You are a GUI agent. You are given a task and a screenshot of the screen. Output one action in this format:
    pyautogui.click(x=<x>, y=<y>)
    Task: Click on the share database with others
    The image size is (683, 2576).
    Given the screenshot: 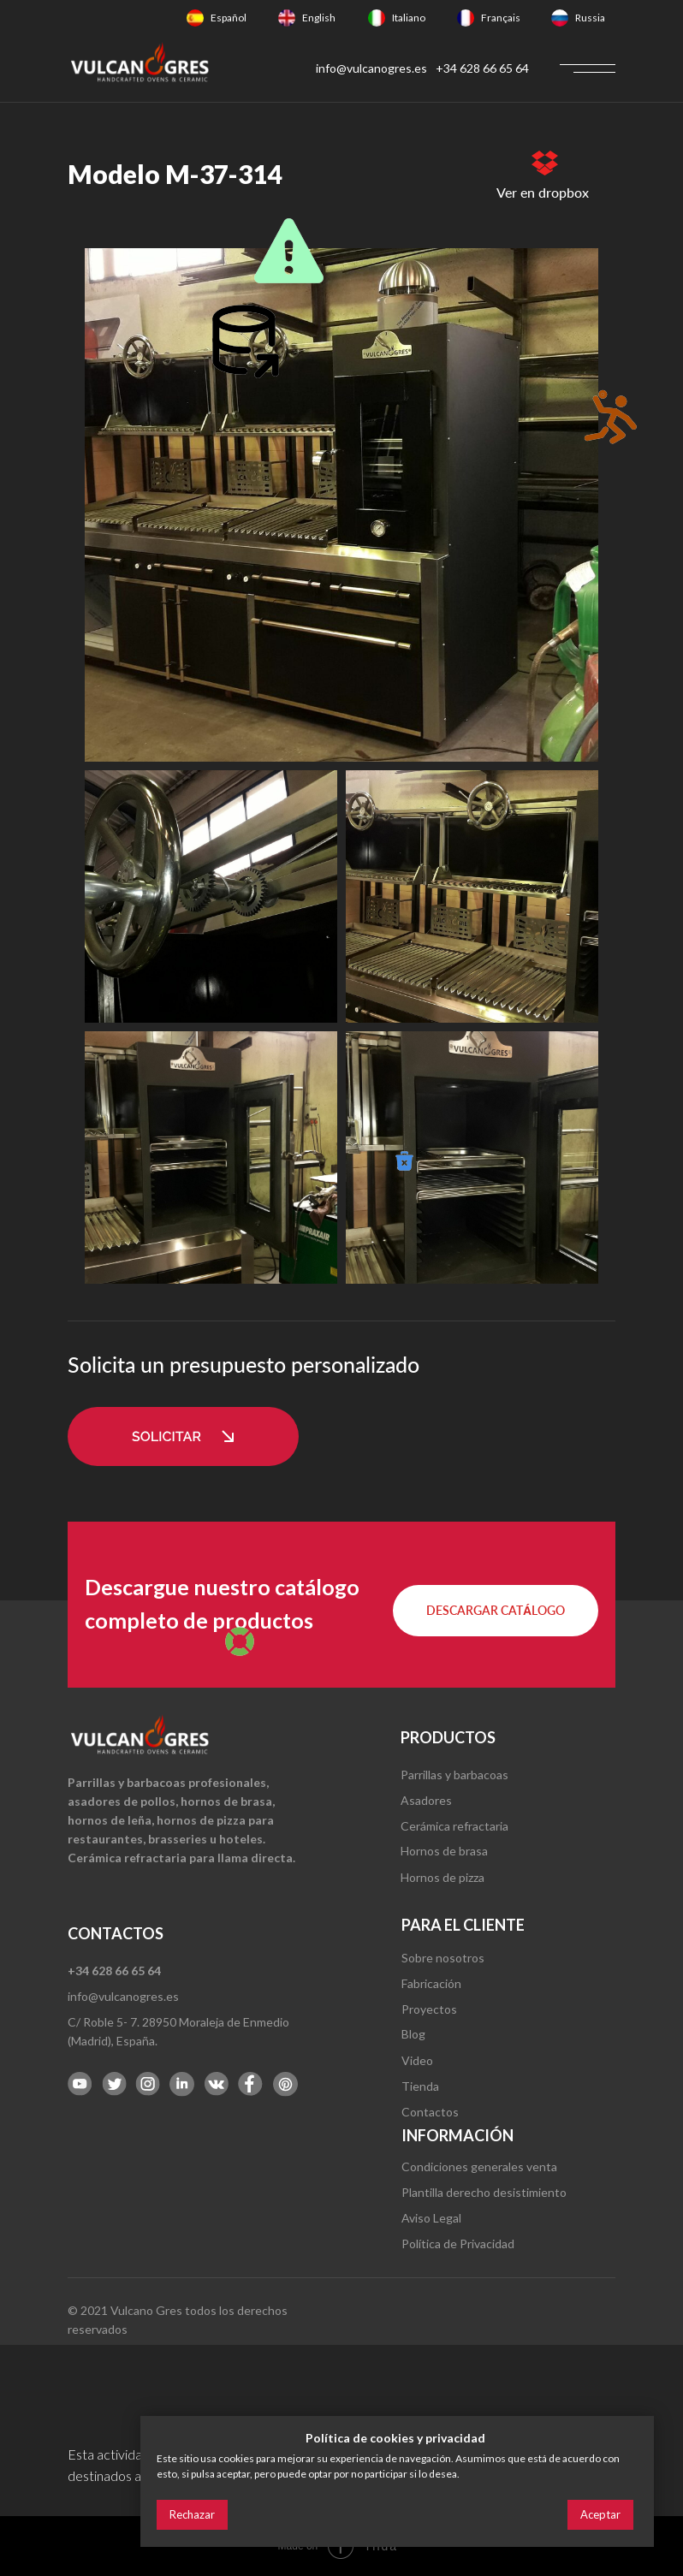 What is the action you would take?
    pyautogui.click(x=244, y=340)
    